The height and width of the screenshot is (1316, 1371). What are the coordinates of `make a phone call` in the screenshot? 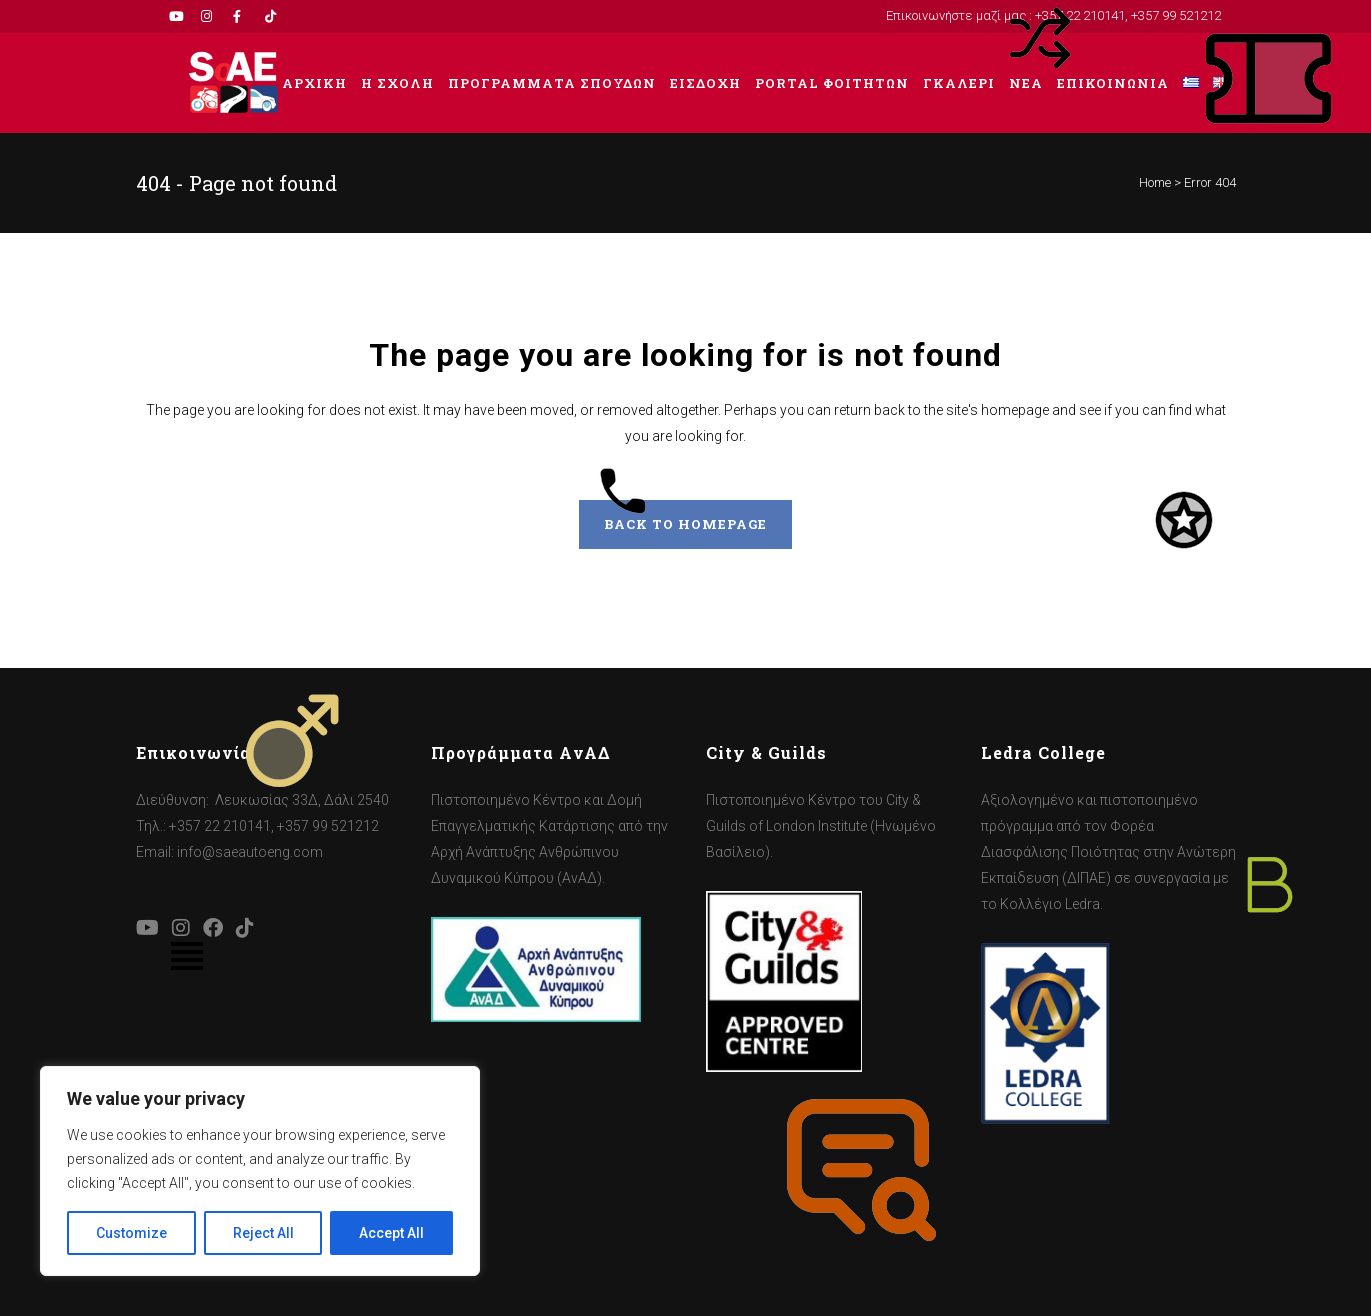 It's located at (623, 491).